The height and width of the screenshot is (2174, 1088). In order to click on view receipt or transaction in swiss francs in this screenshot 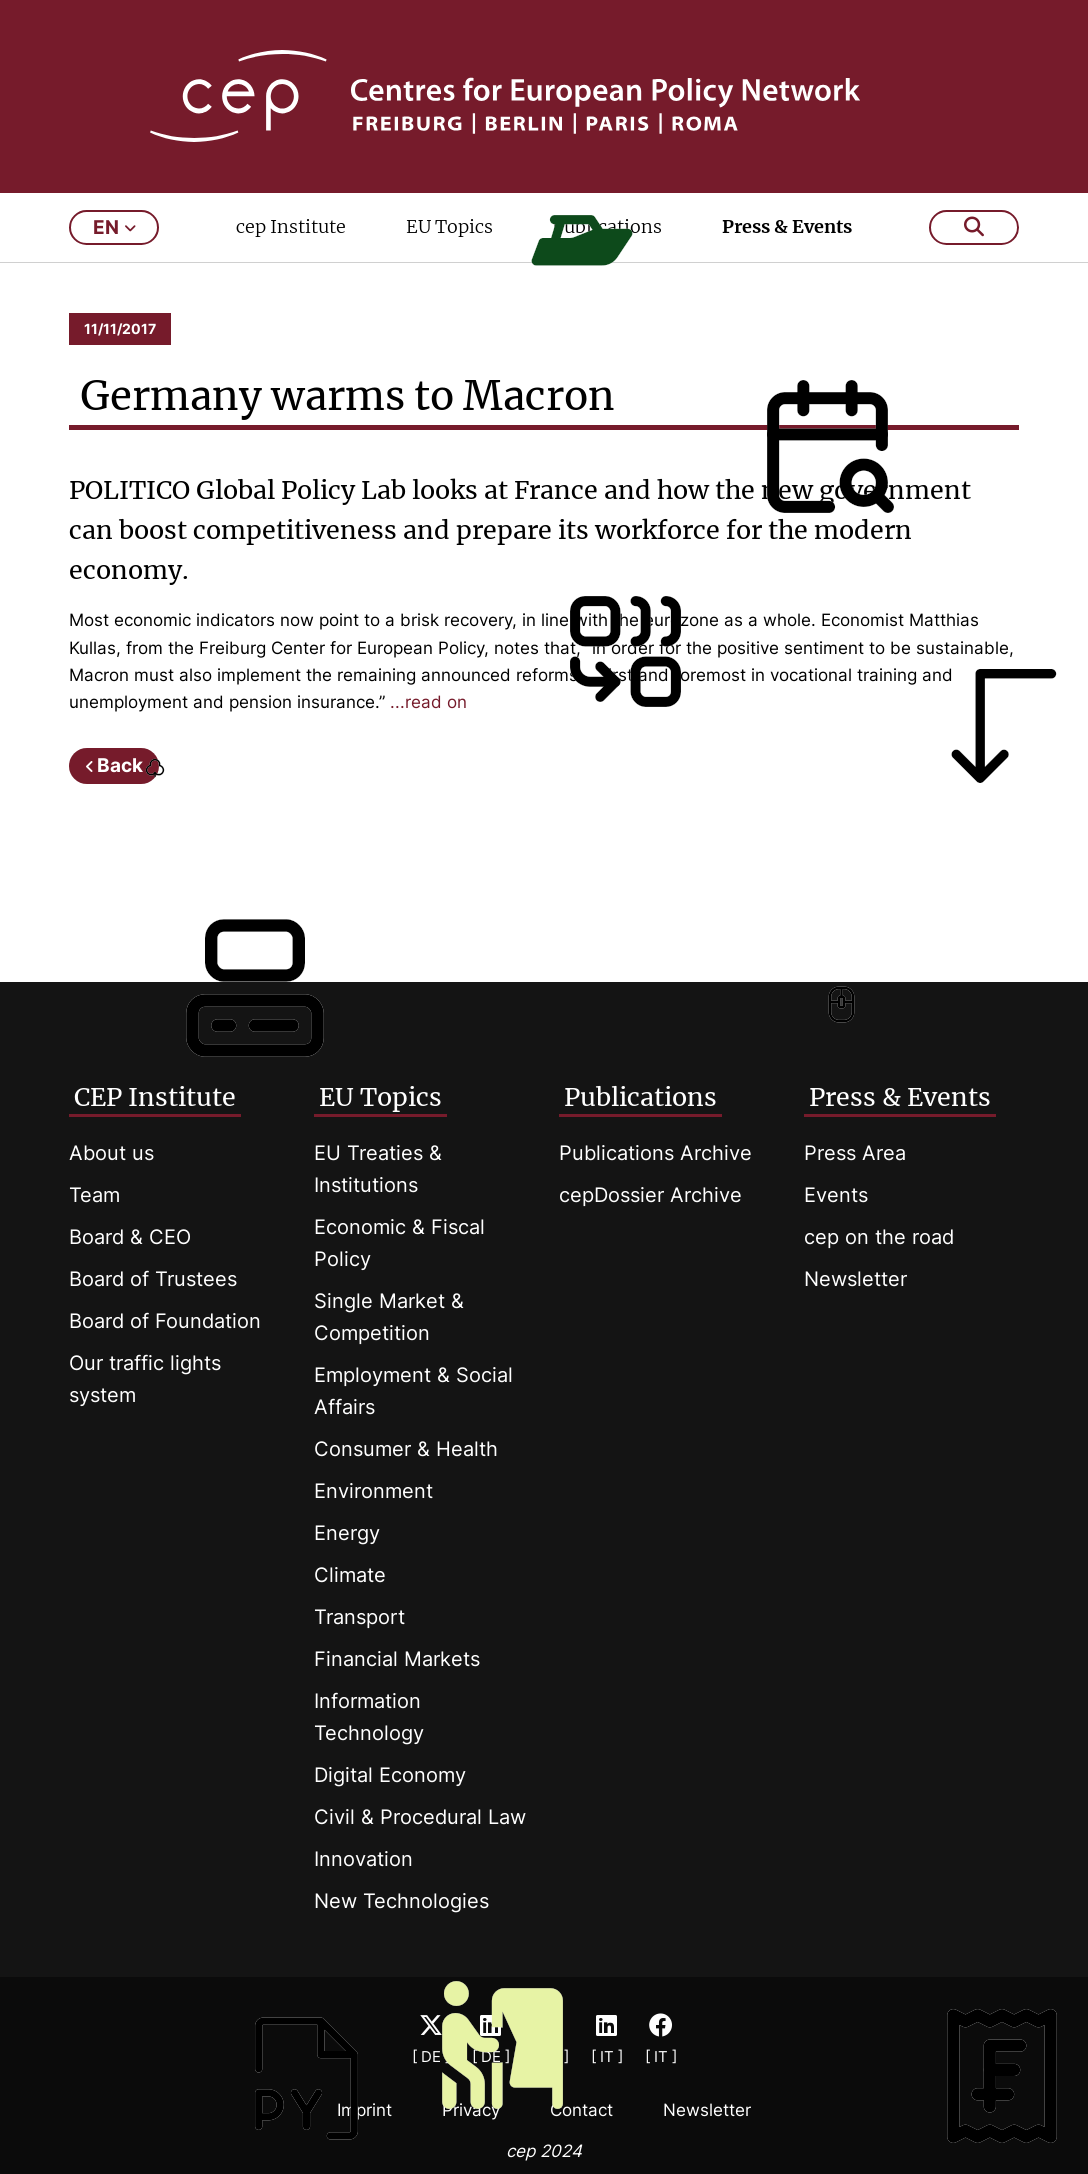, I will do `click(1002, 2076)`.